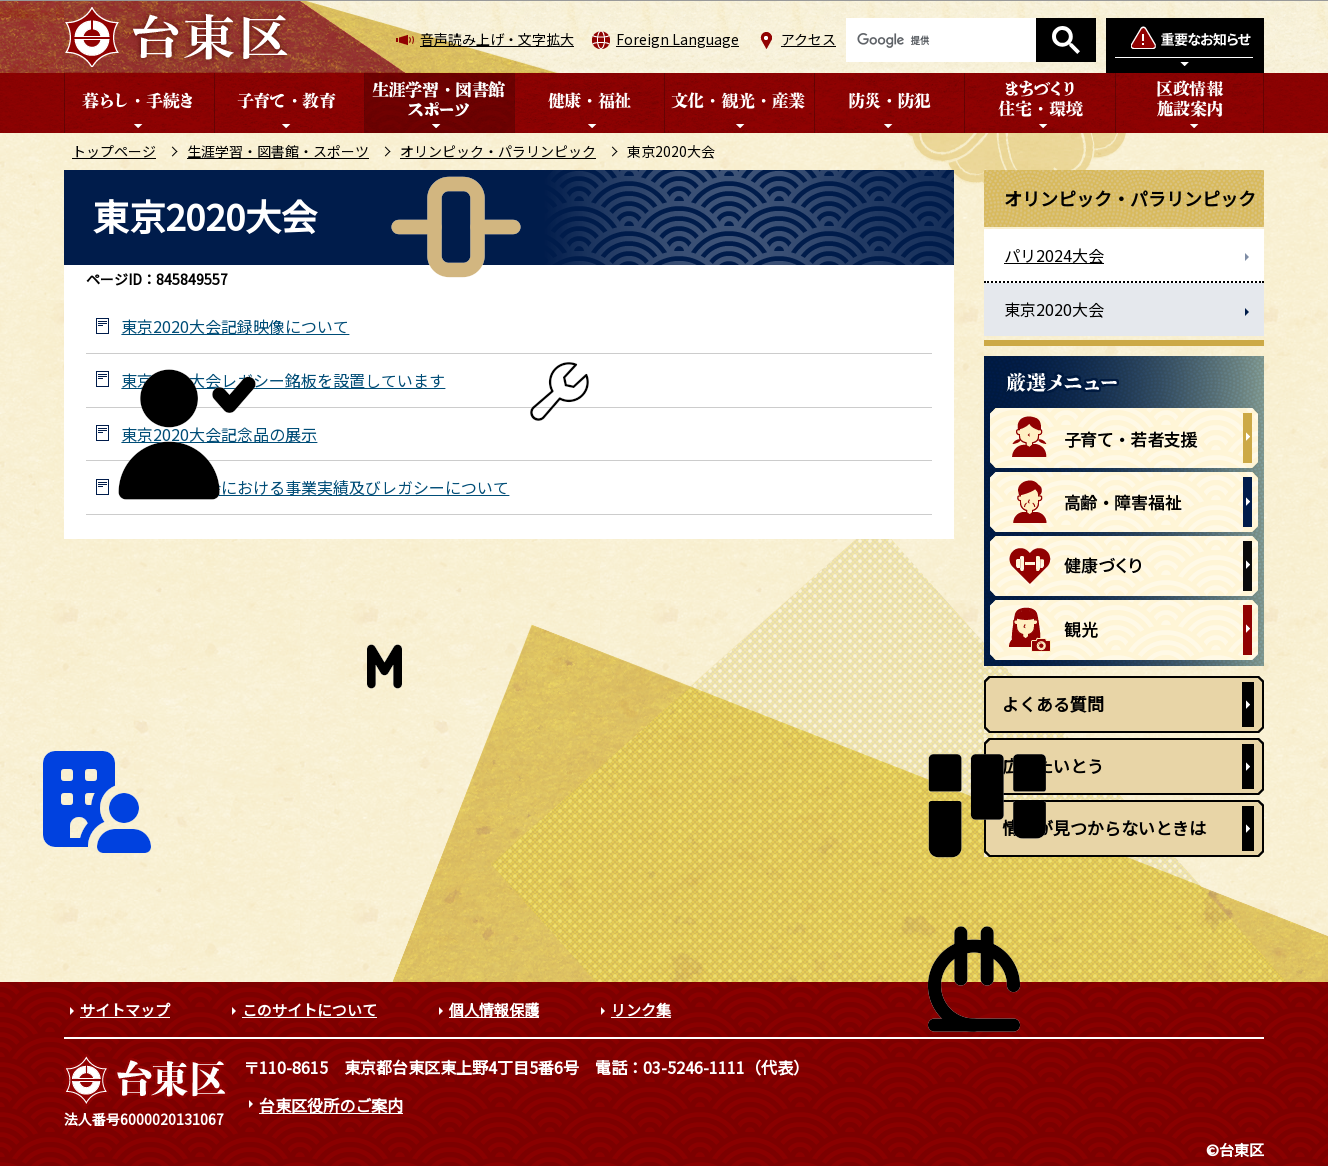 The image size is (1328, 1167). Describe the element at coordinates (183, 434) in the screenshot. I see `user profile verified or confirmed` at that location.